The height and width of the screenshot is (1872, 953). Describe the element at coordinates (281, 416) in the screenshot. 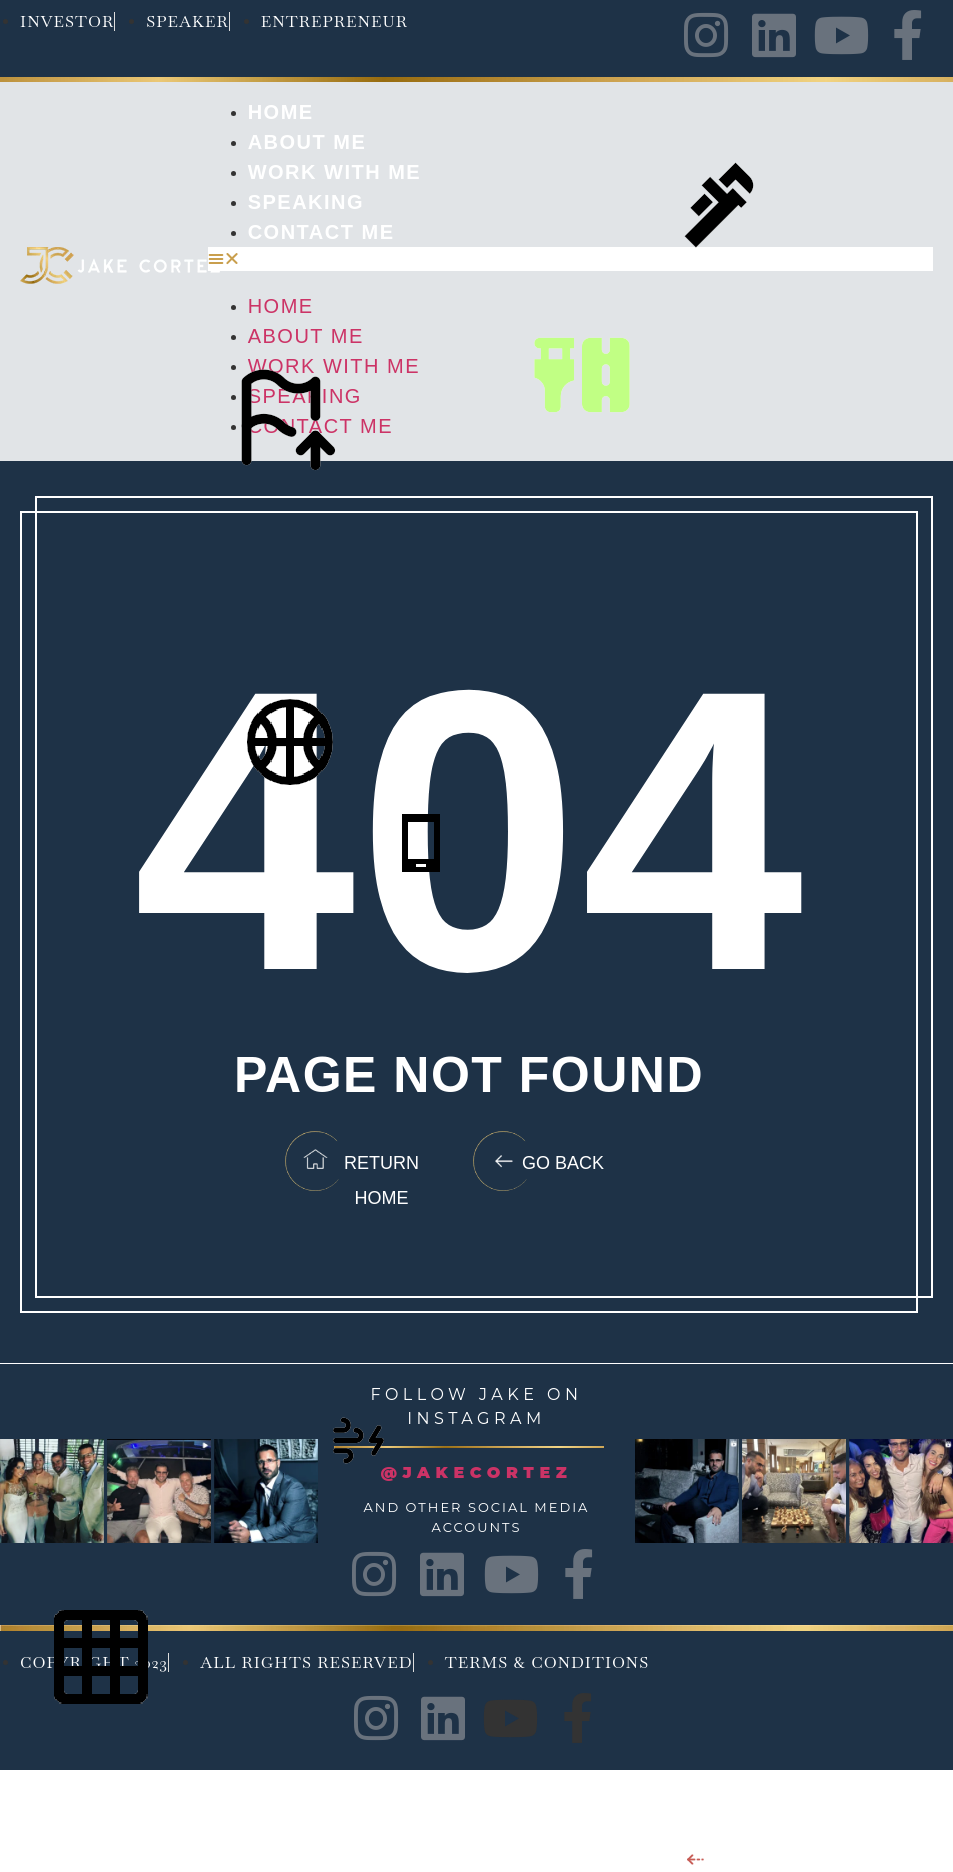

I see `upload or submit a flag report` at that location.